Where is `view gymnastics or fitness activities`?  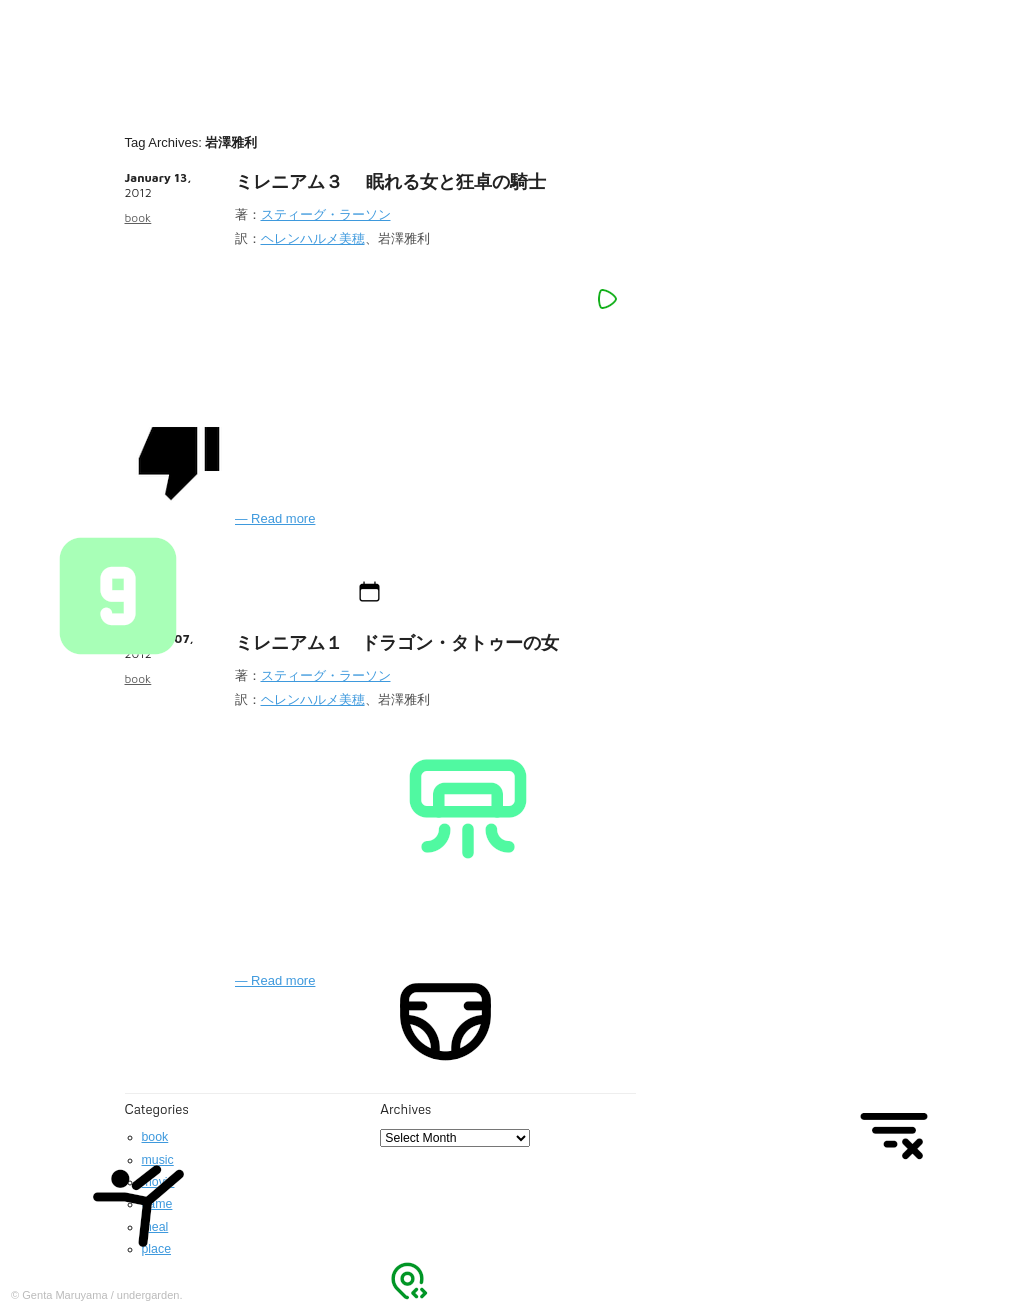 view gymnastics or fitness activities is located at coordinates (138, 1201).